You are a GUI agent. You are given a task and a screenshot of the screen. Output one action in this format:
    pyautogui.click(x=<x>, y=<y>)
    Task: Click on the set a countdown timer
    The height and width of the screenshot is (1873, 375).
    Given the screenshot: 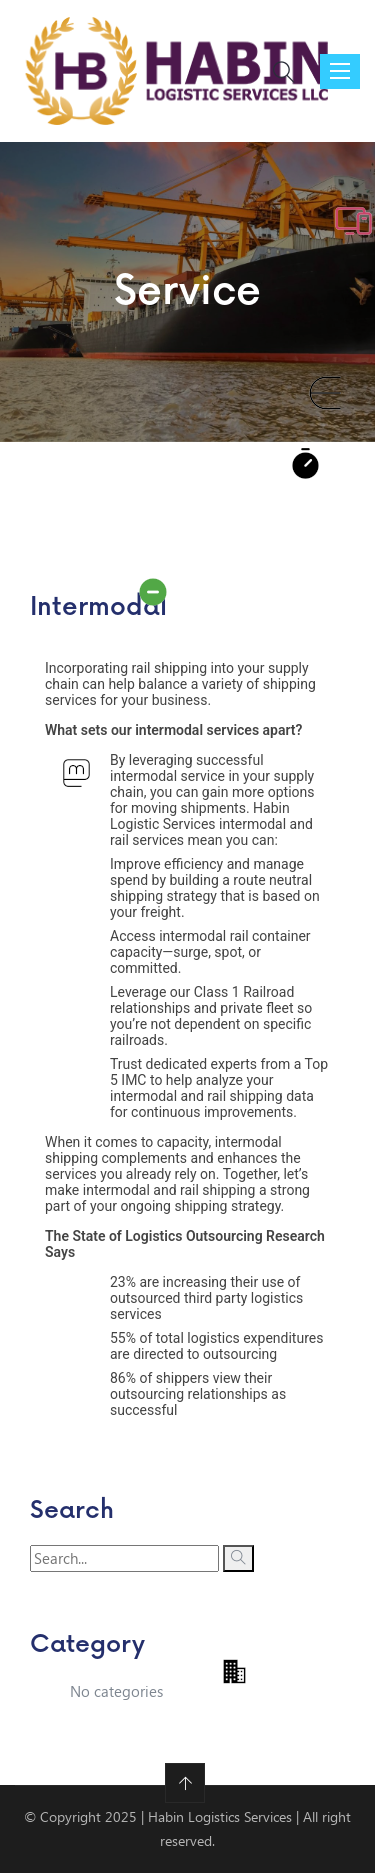 What is the action you would take?
    pyautogui.click(x=305, y=464)
    